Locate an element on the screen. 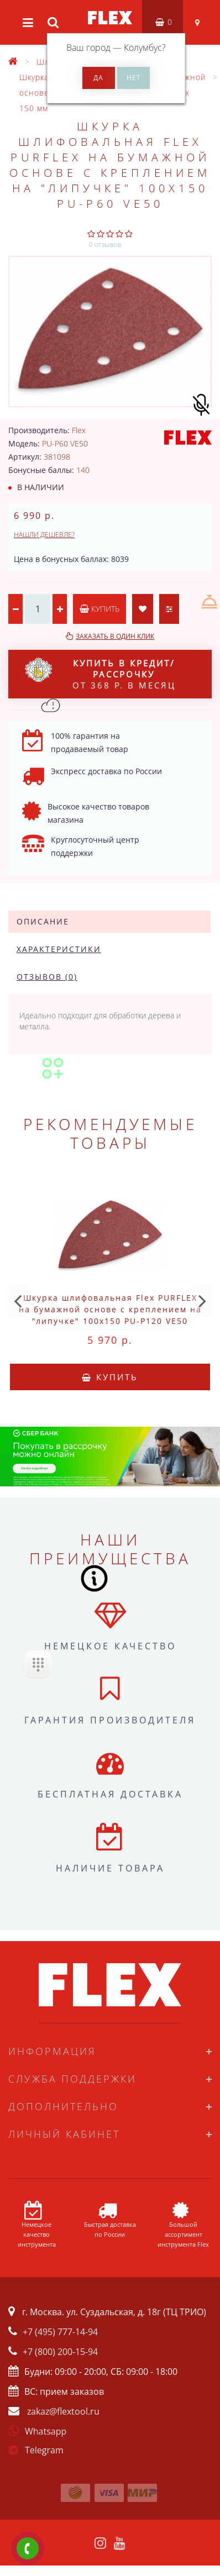 This screenshot has width=220, height=2576. view more information or details is located at coordinates (94, 1578).